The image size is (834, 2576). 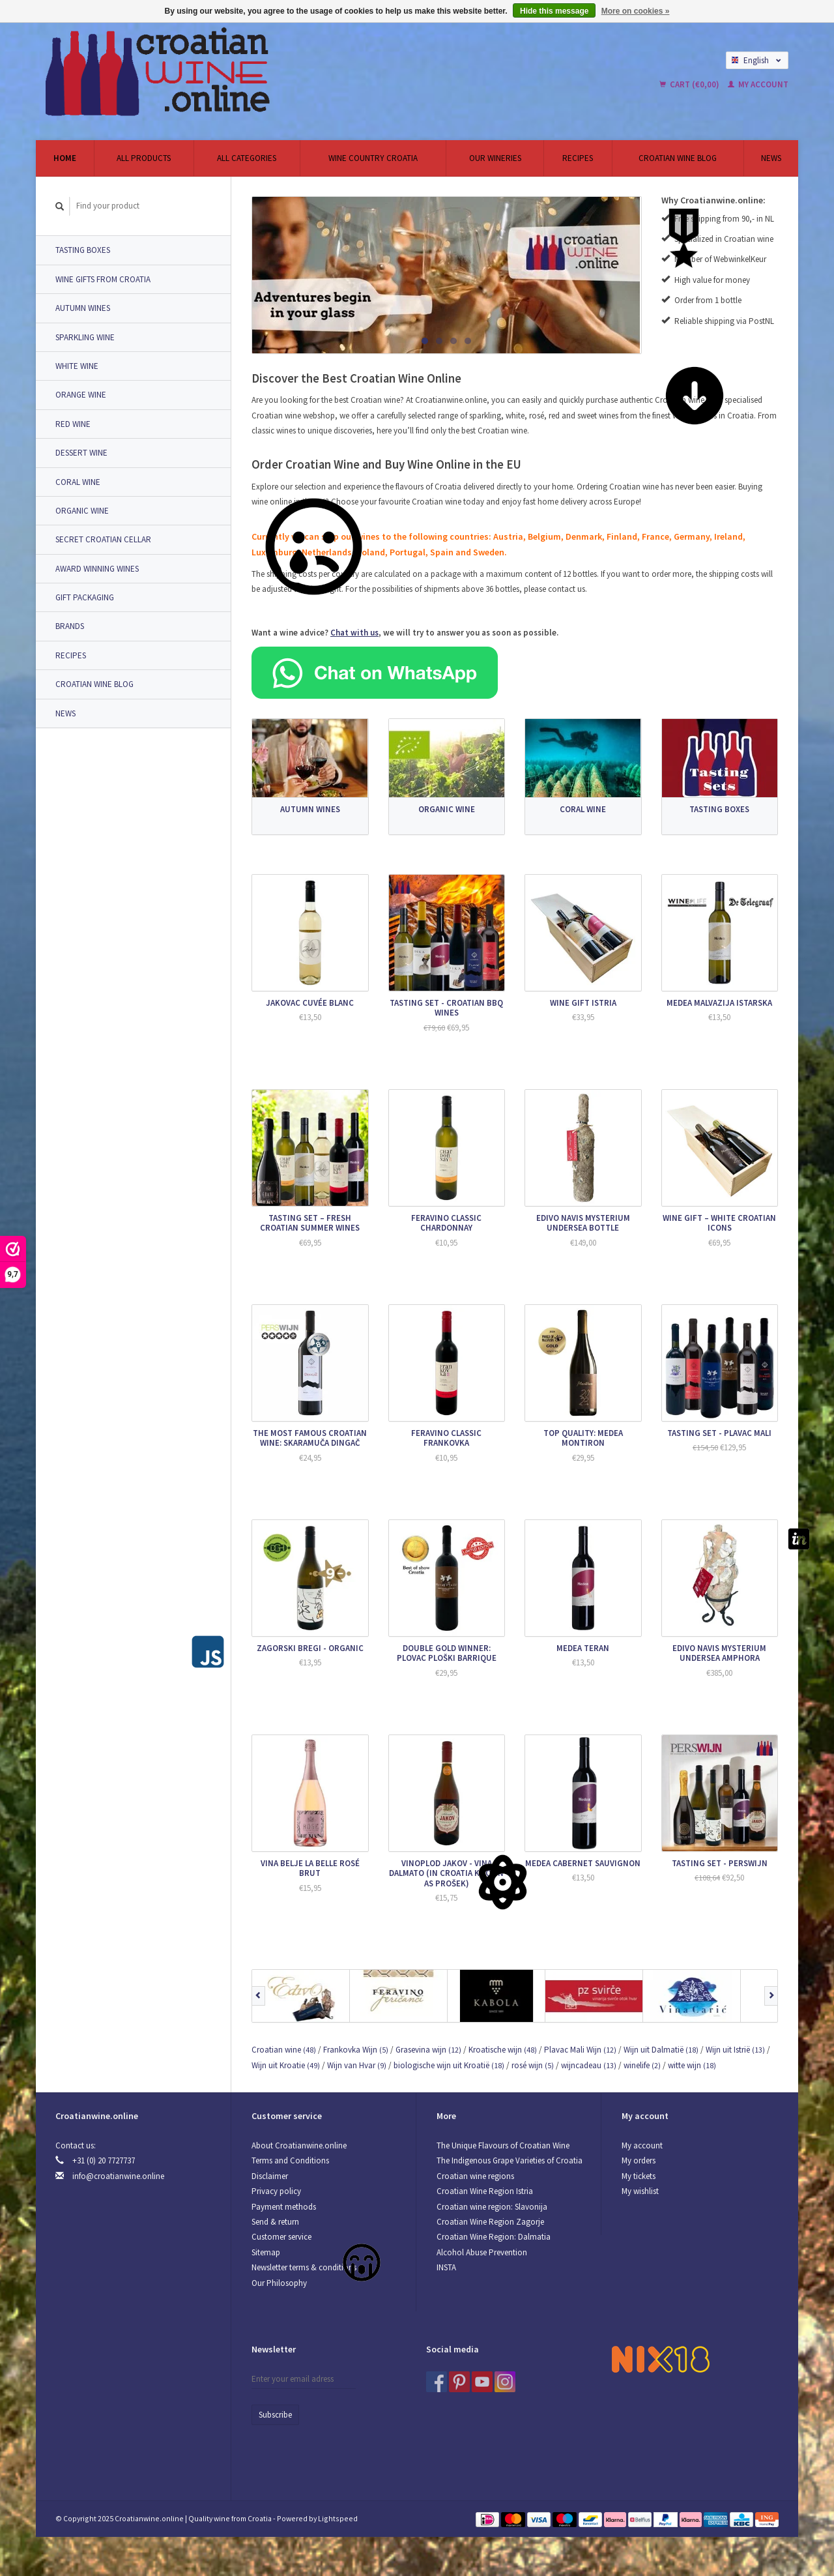 What do you see at coordinates (799, 1539) in the screenshot?
I see `open InVision app` at bounding box center [799, 1539].